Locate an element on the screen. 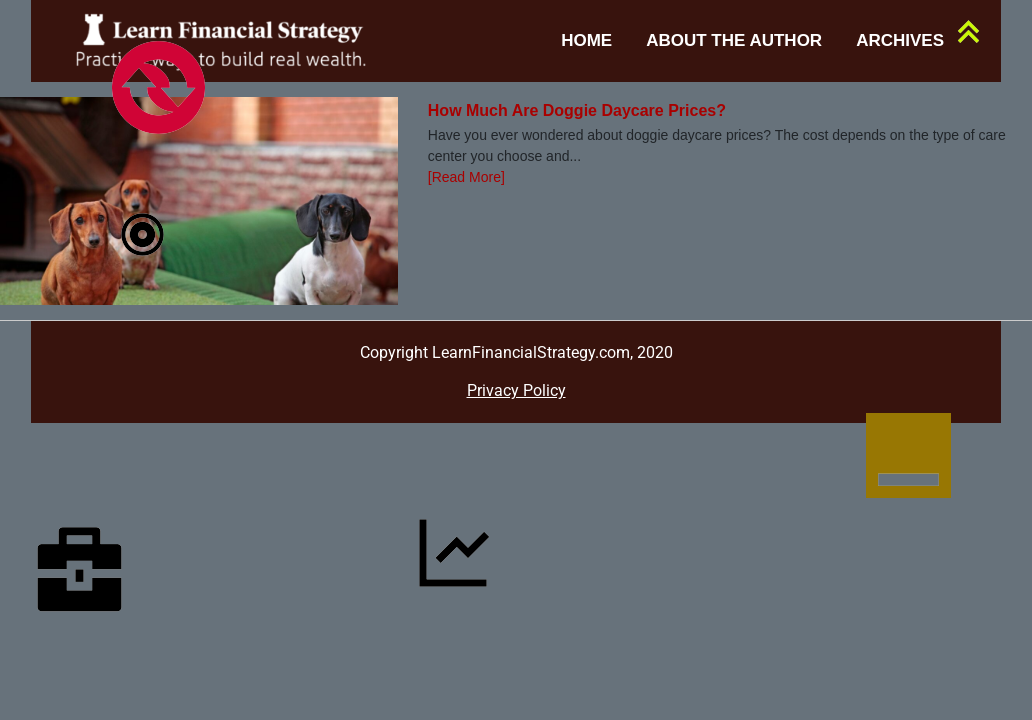  access work or business documents is located at coordinates (79, 573).